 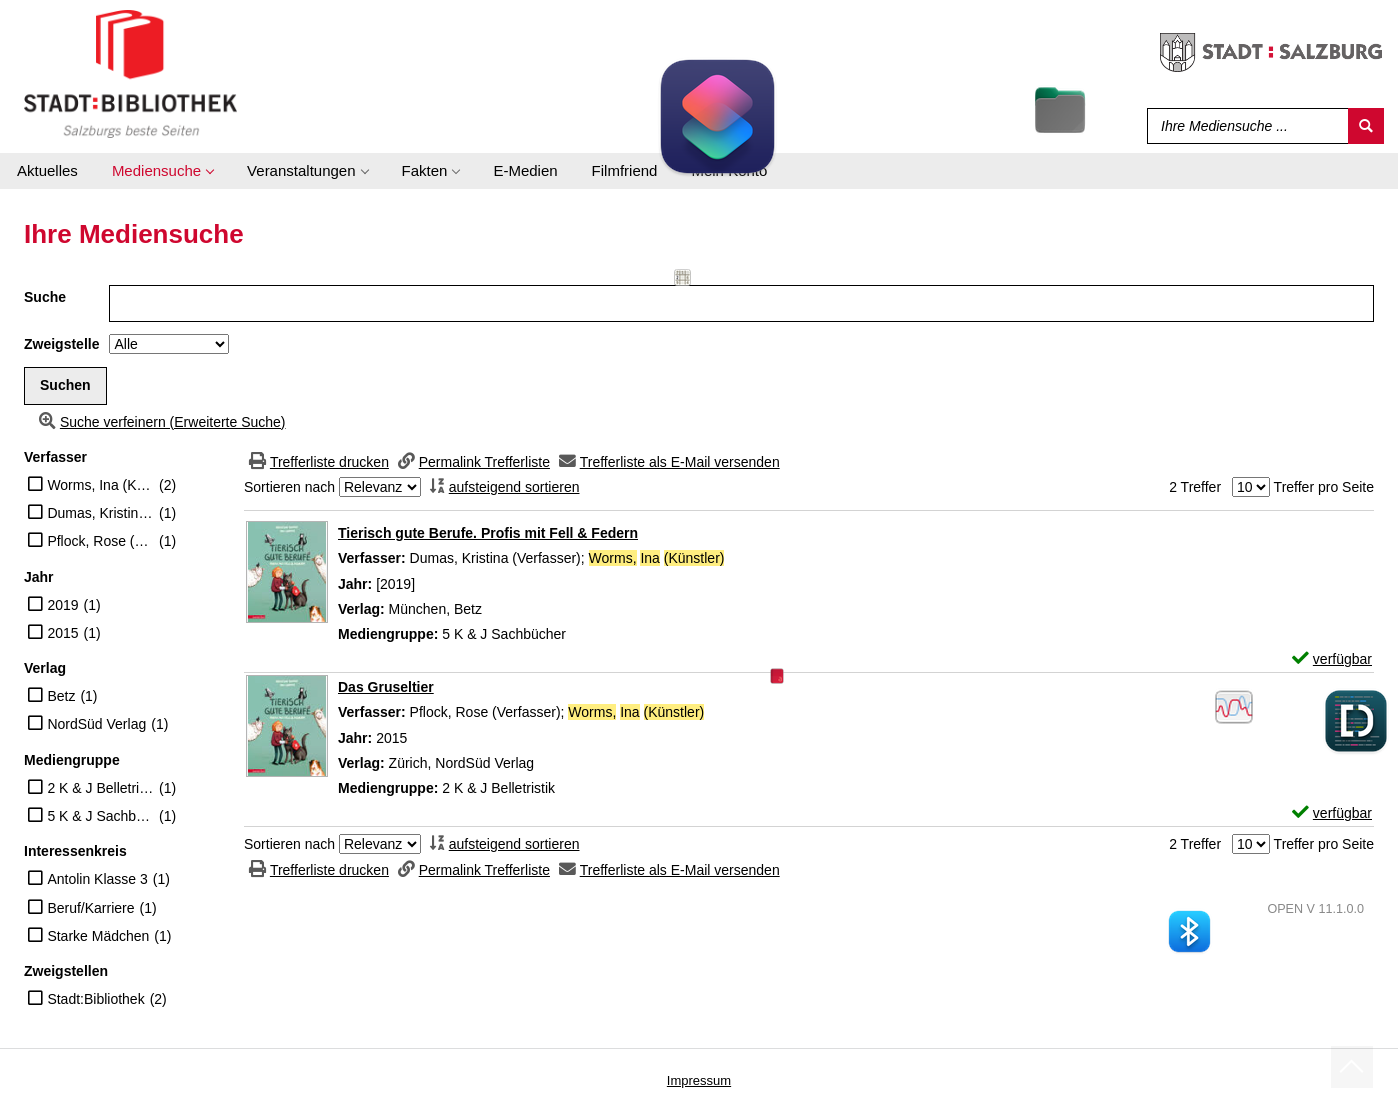 What do you see at coordinates (777, 676) in the screenshot?
I see `open the dictionary app` at bounding box center [777, 676].